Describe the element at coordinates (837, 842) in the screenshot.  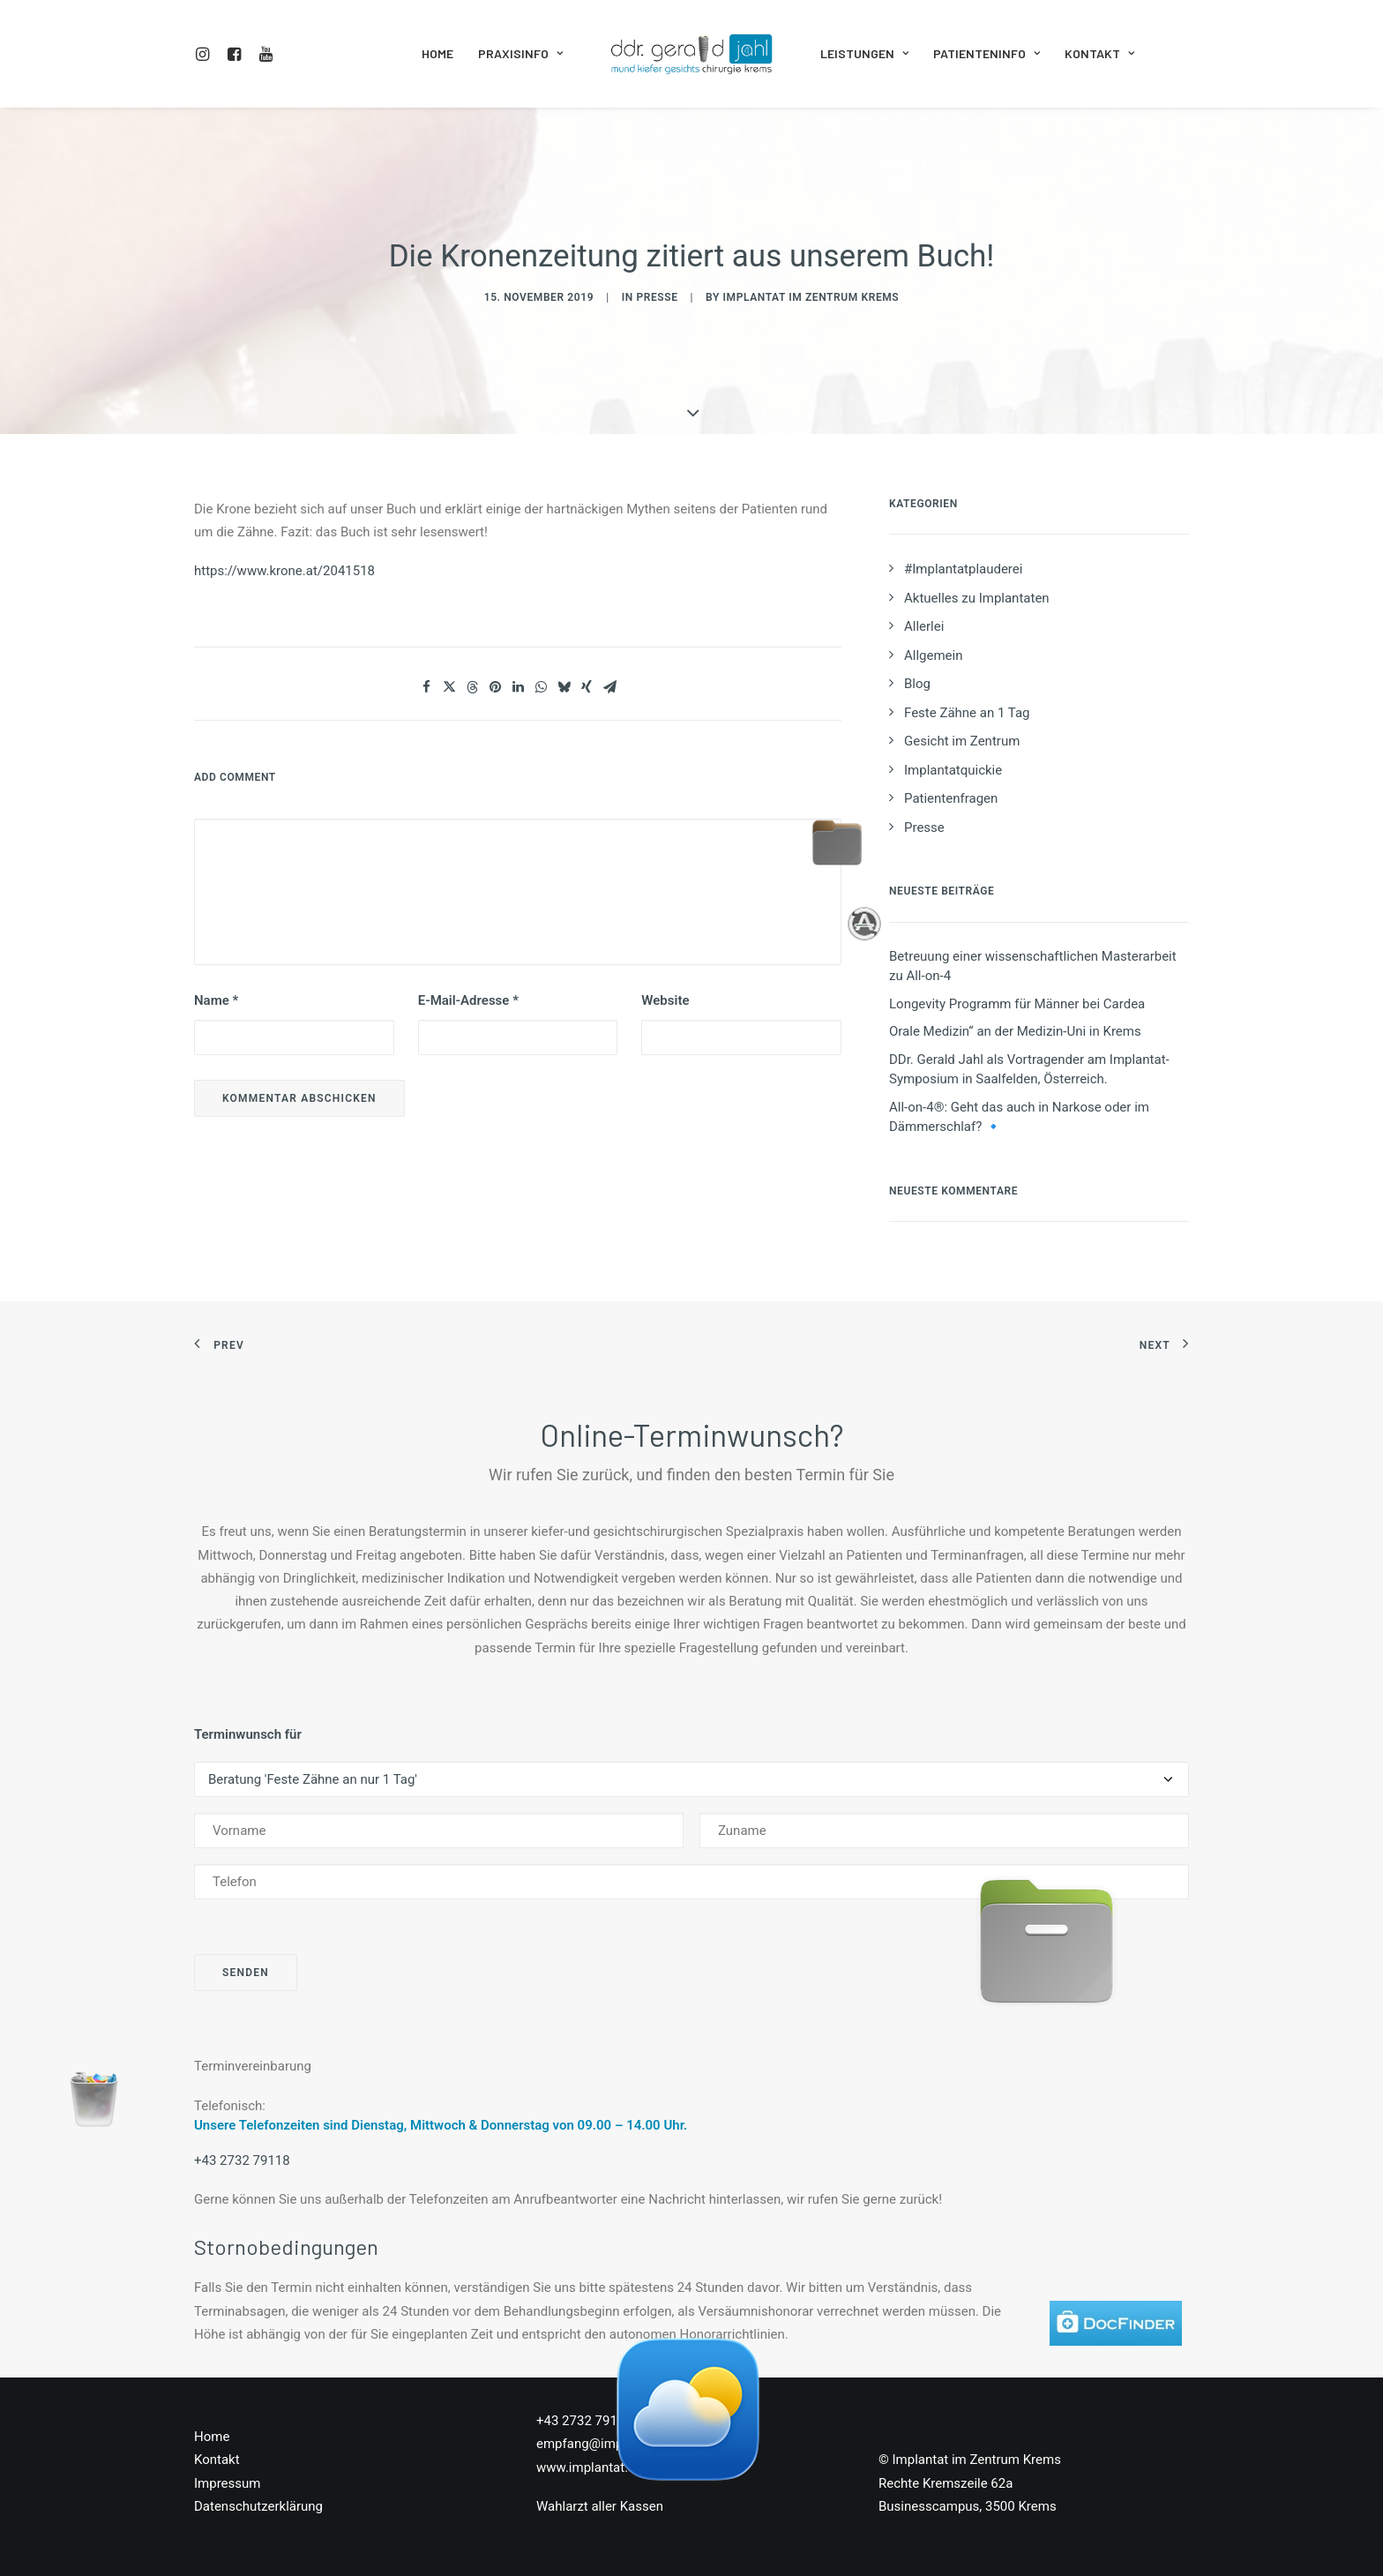
I see `open folder to view files` at that location.